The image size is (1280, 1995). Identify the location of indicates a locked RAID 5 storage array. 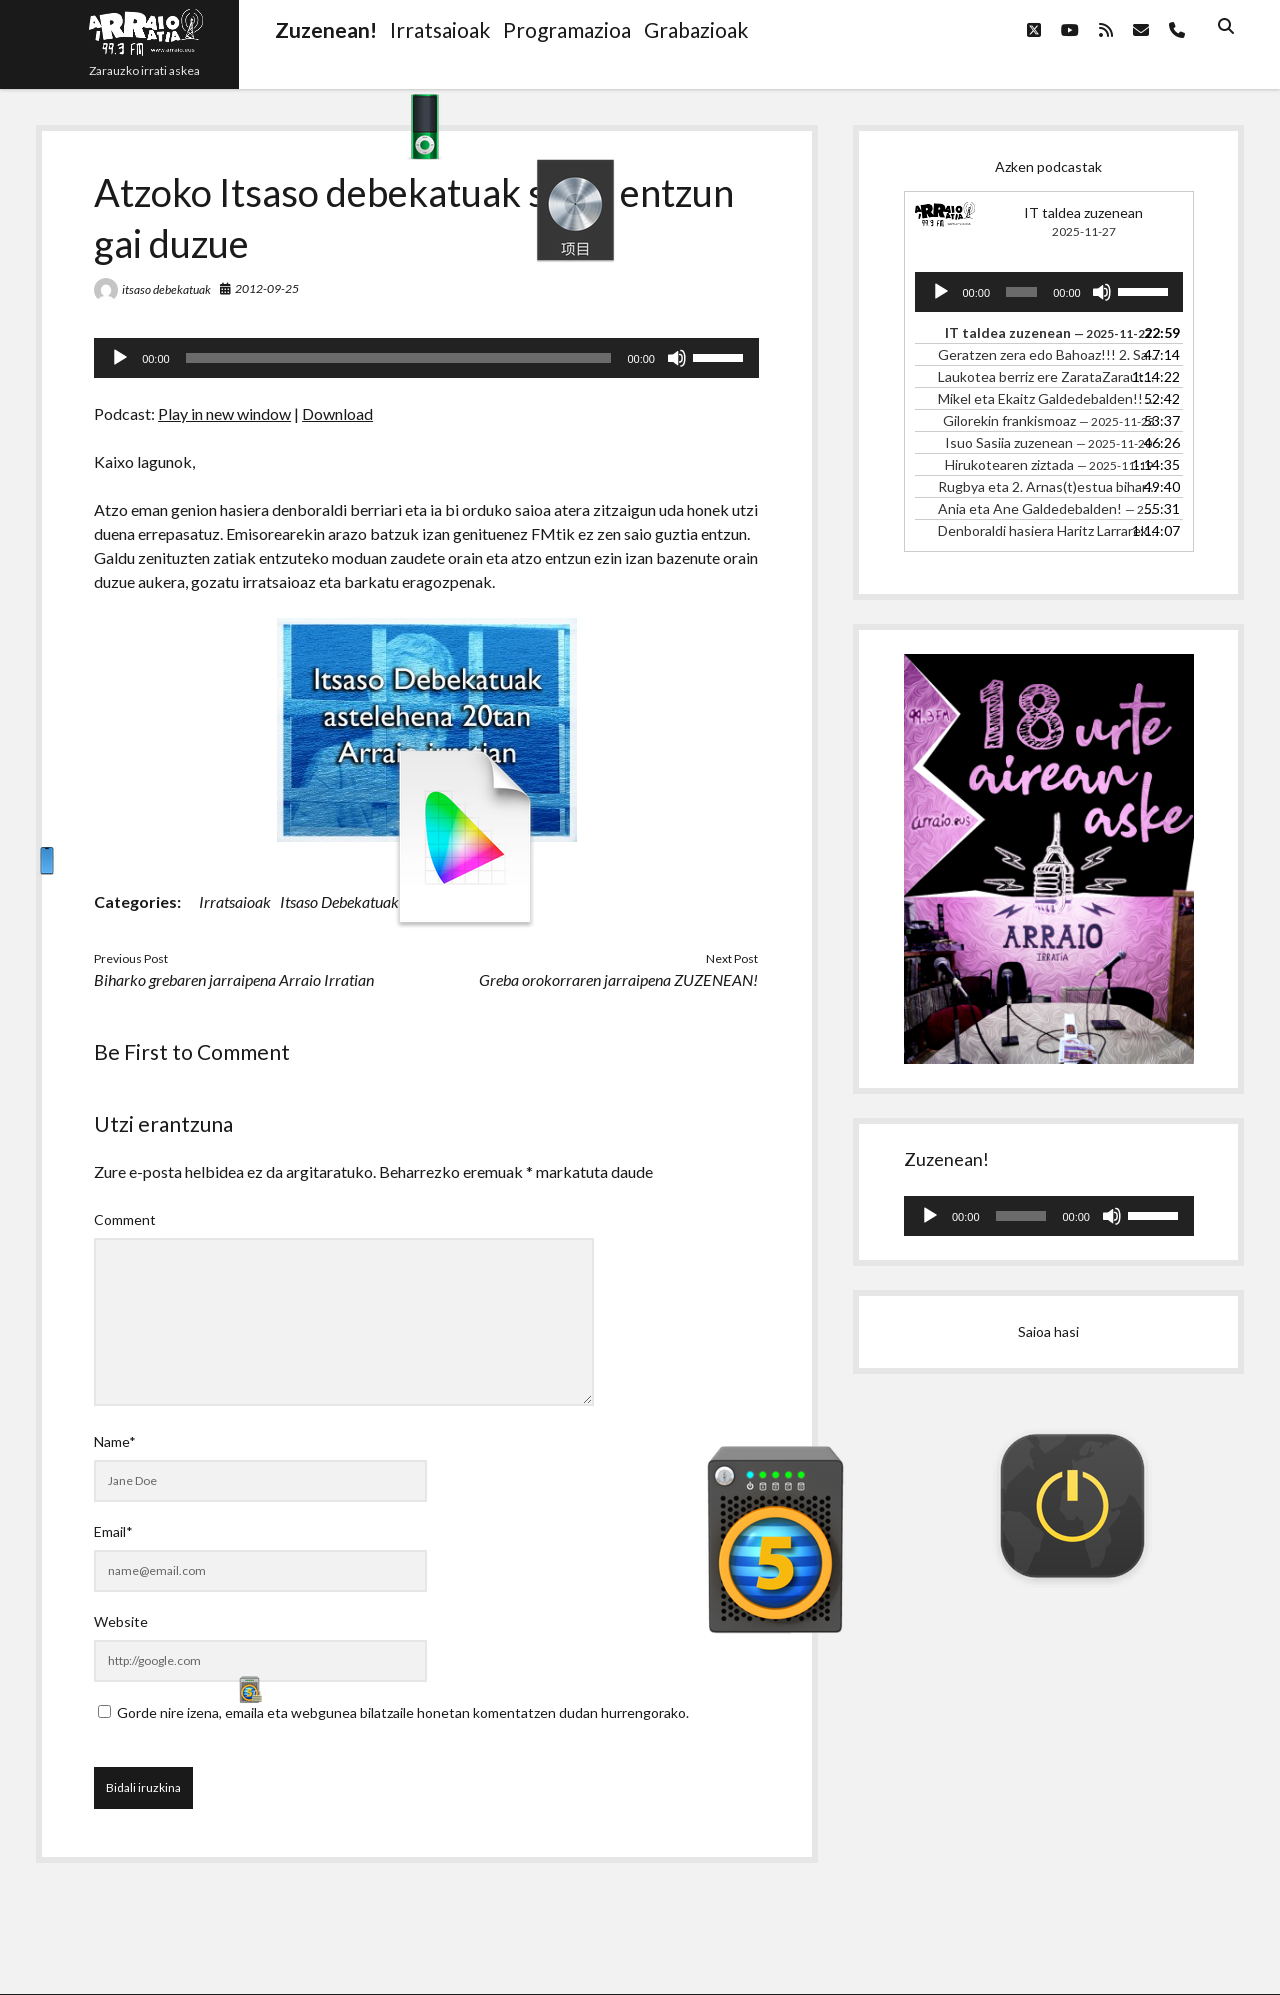
(249, 1689).